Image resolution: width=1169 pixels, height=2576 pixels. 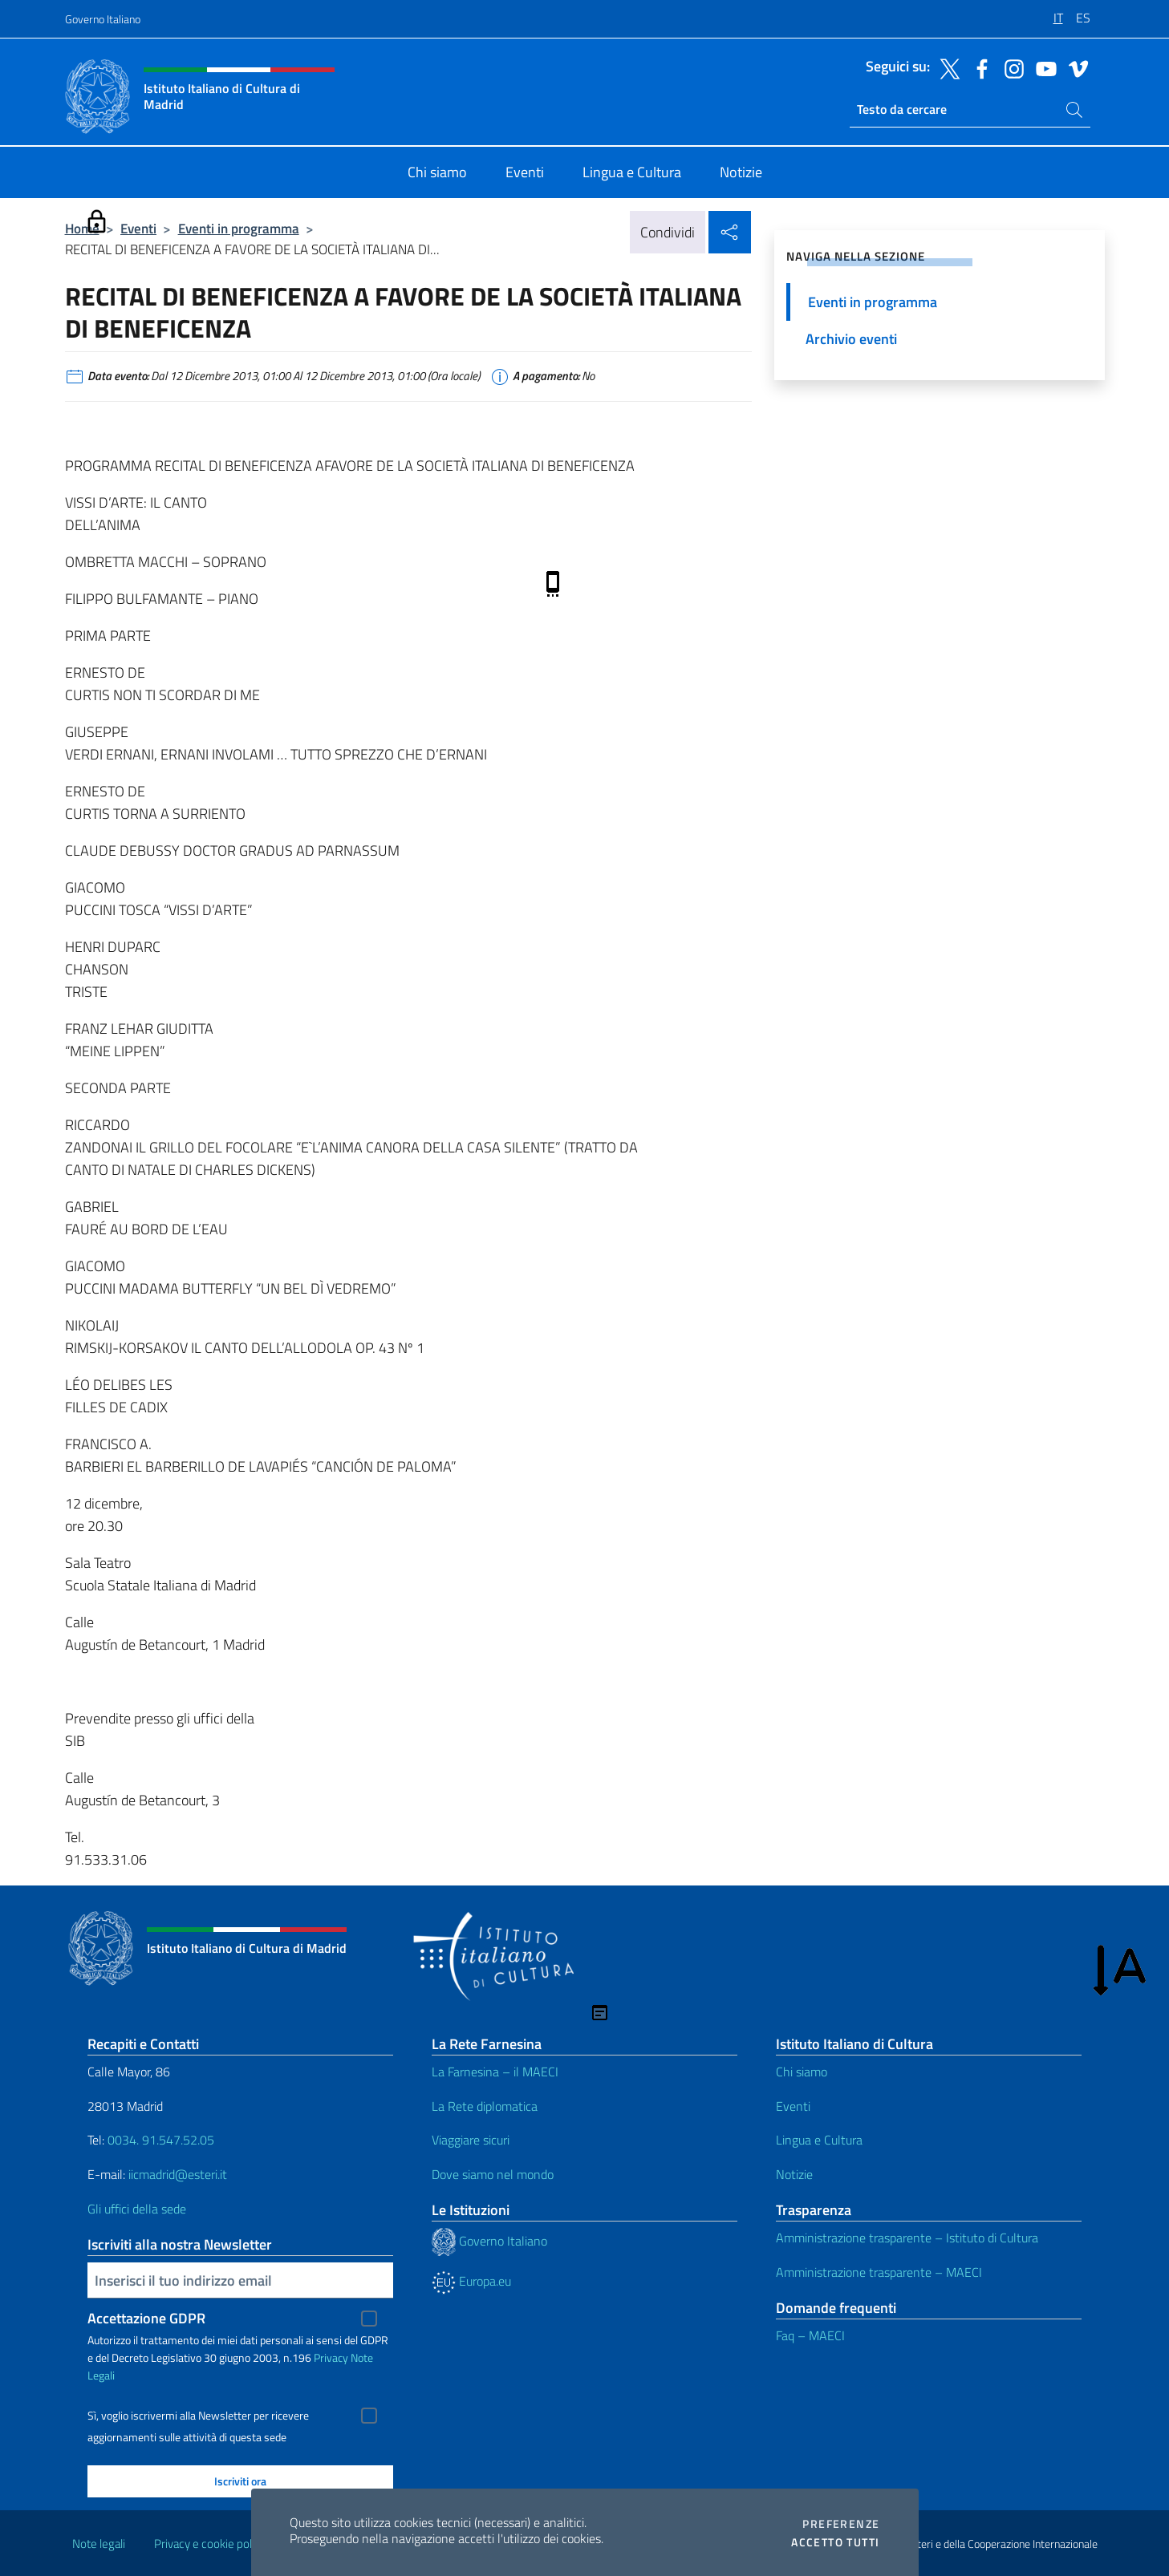 I want to click on rotate text to vertical orientation, so click(x=1120, y=1970).